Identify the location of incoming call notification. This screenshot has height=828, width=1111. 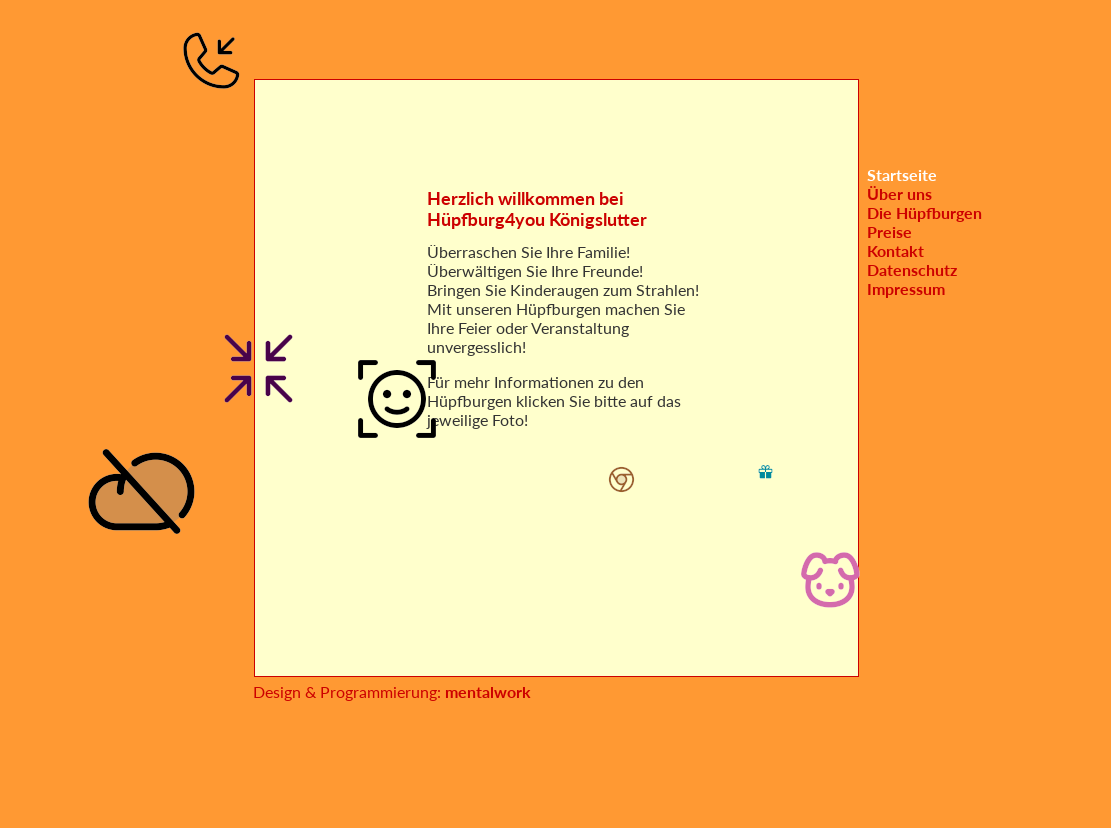
(212, 59).